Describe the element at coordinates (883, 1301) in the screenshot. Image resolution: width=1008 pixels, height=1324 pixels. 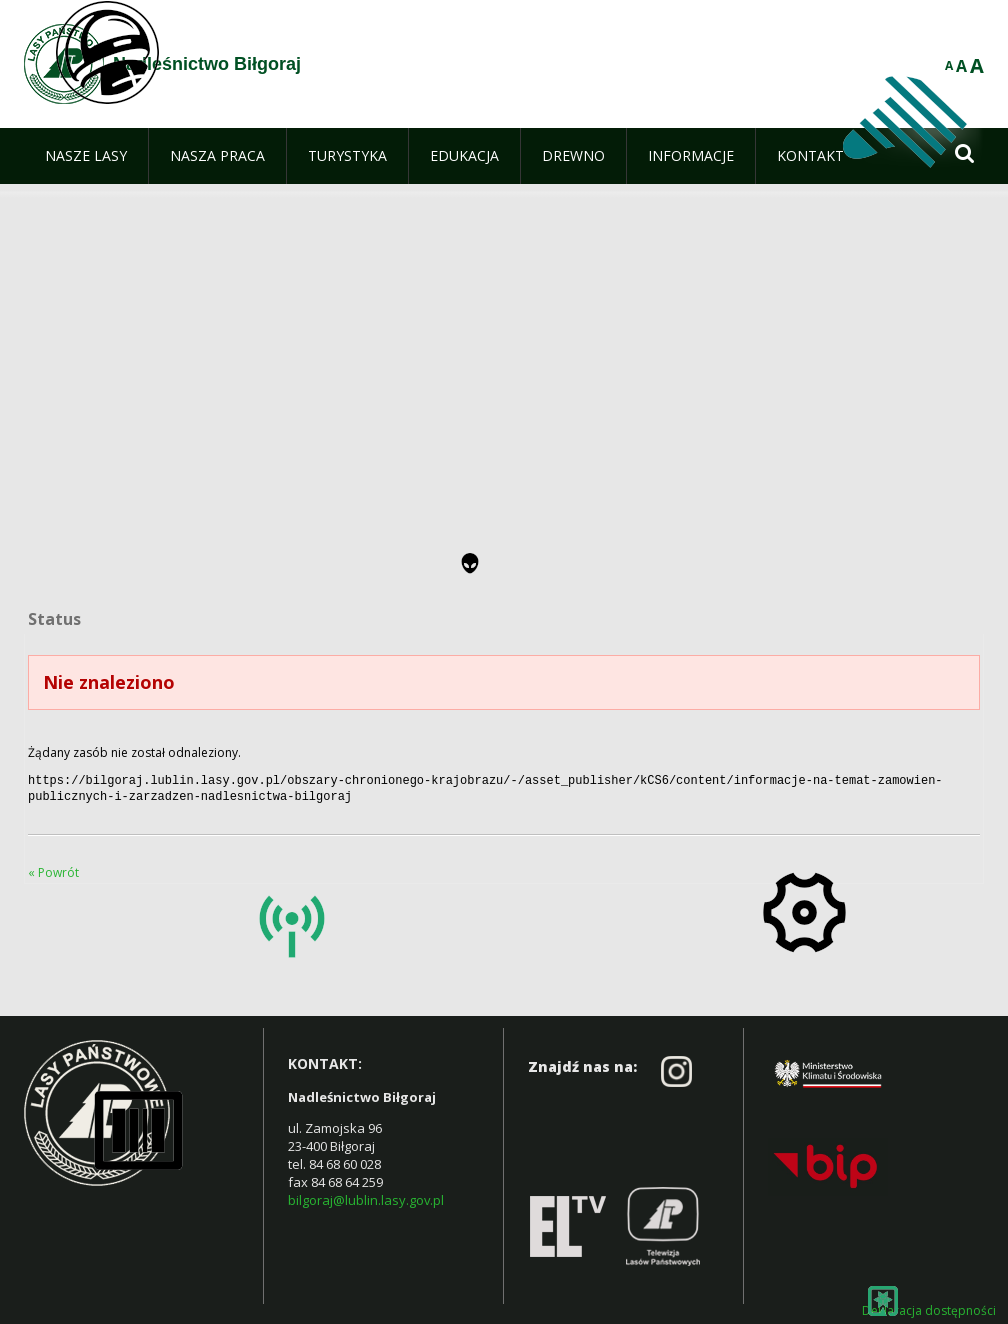
I see `quarkus framework logo` at that location.